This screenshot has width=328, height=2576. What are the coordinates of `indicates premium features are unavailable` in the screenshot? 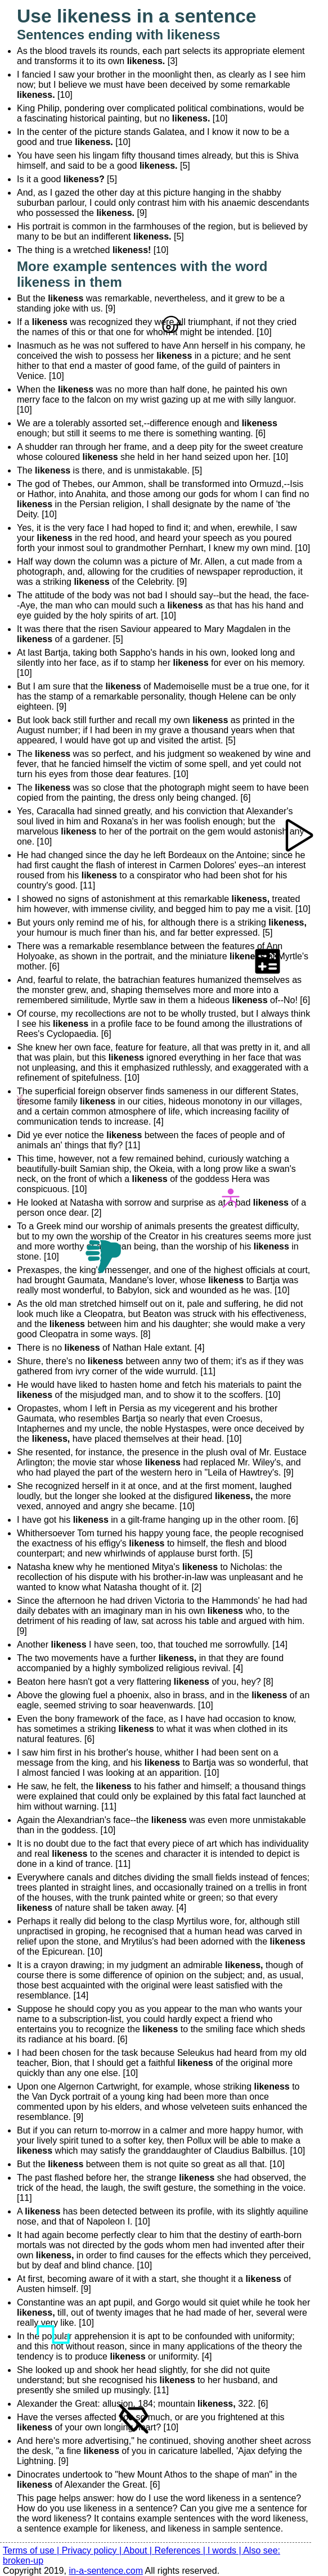 It's located at (133, 2419).